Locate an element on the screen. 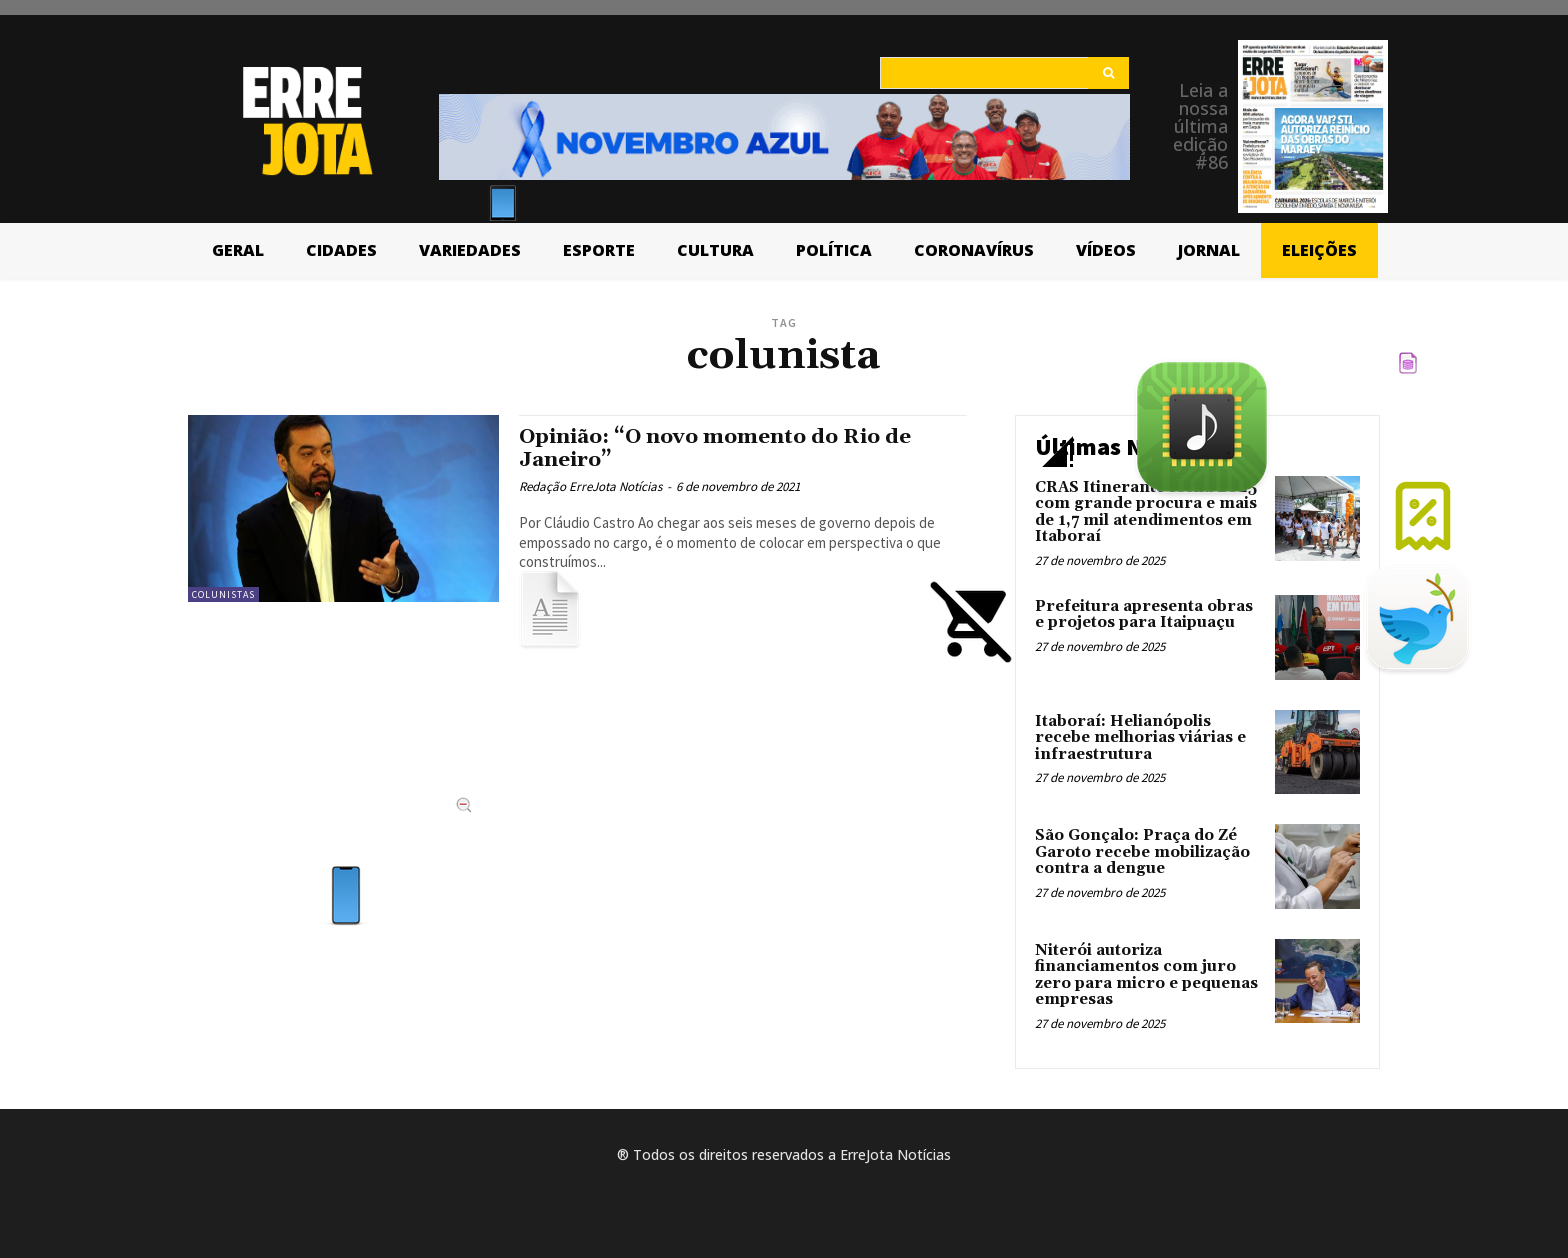 The image size is (1568, 1258). indicates full cellular signal but no internet connection is located at coordinates (1057, 451).